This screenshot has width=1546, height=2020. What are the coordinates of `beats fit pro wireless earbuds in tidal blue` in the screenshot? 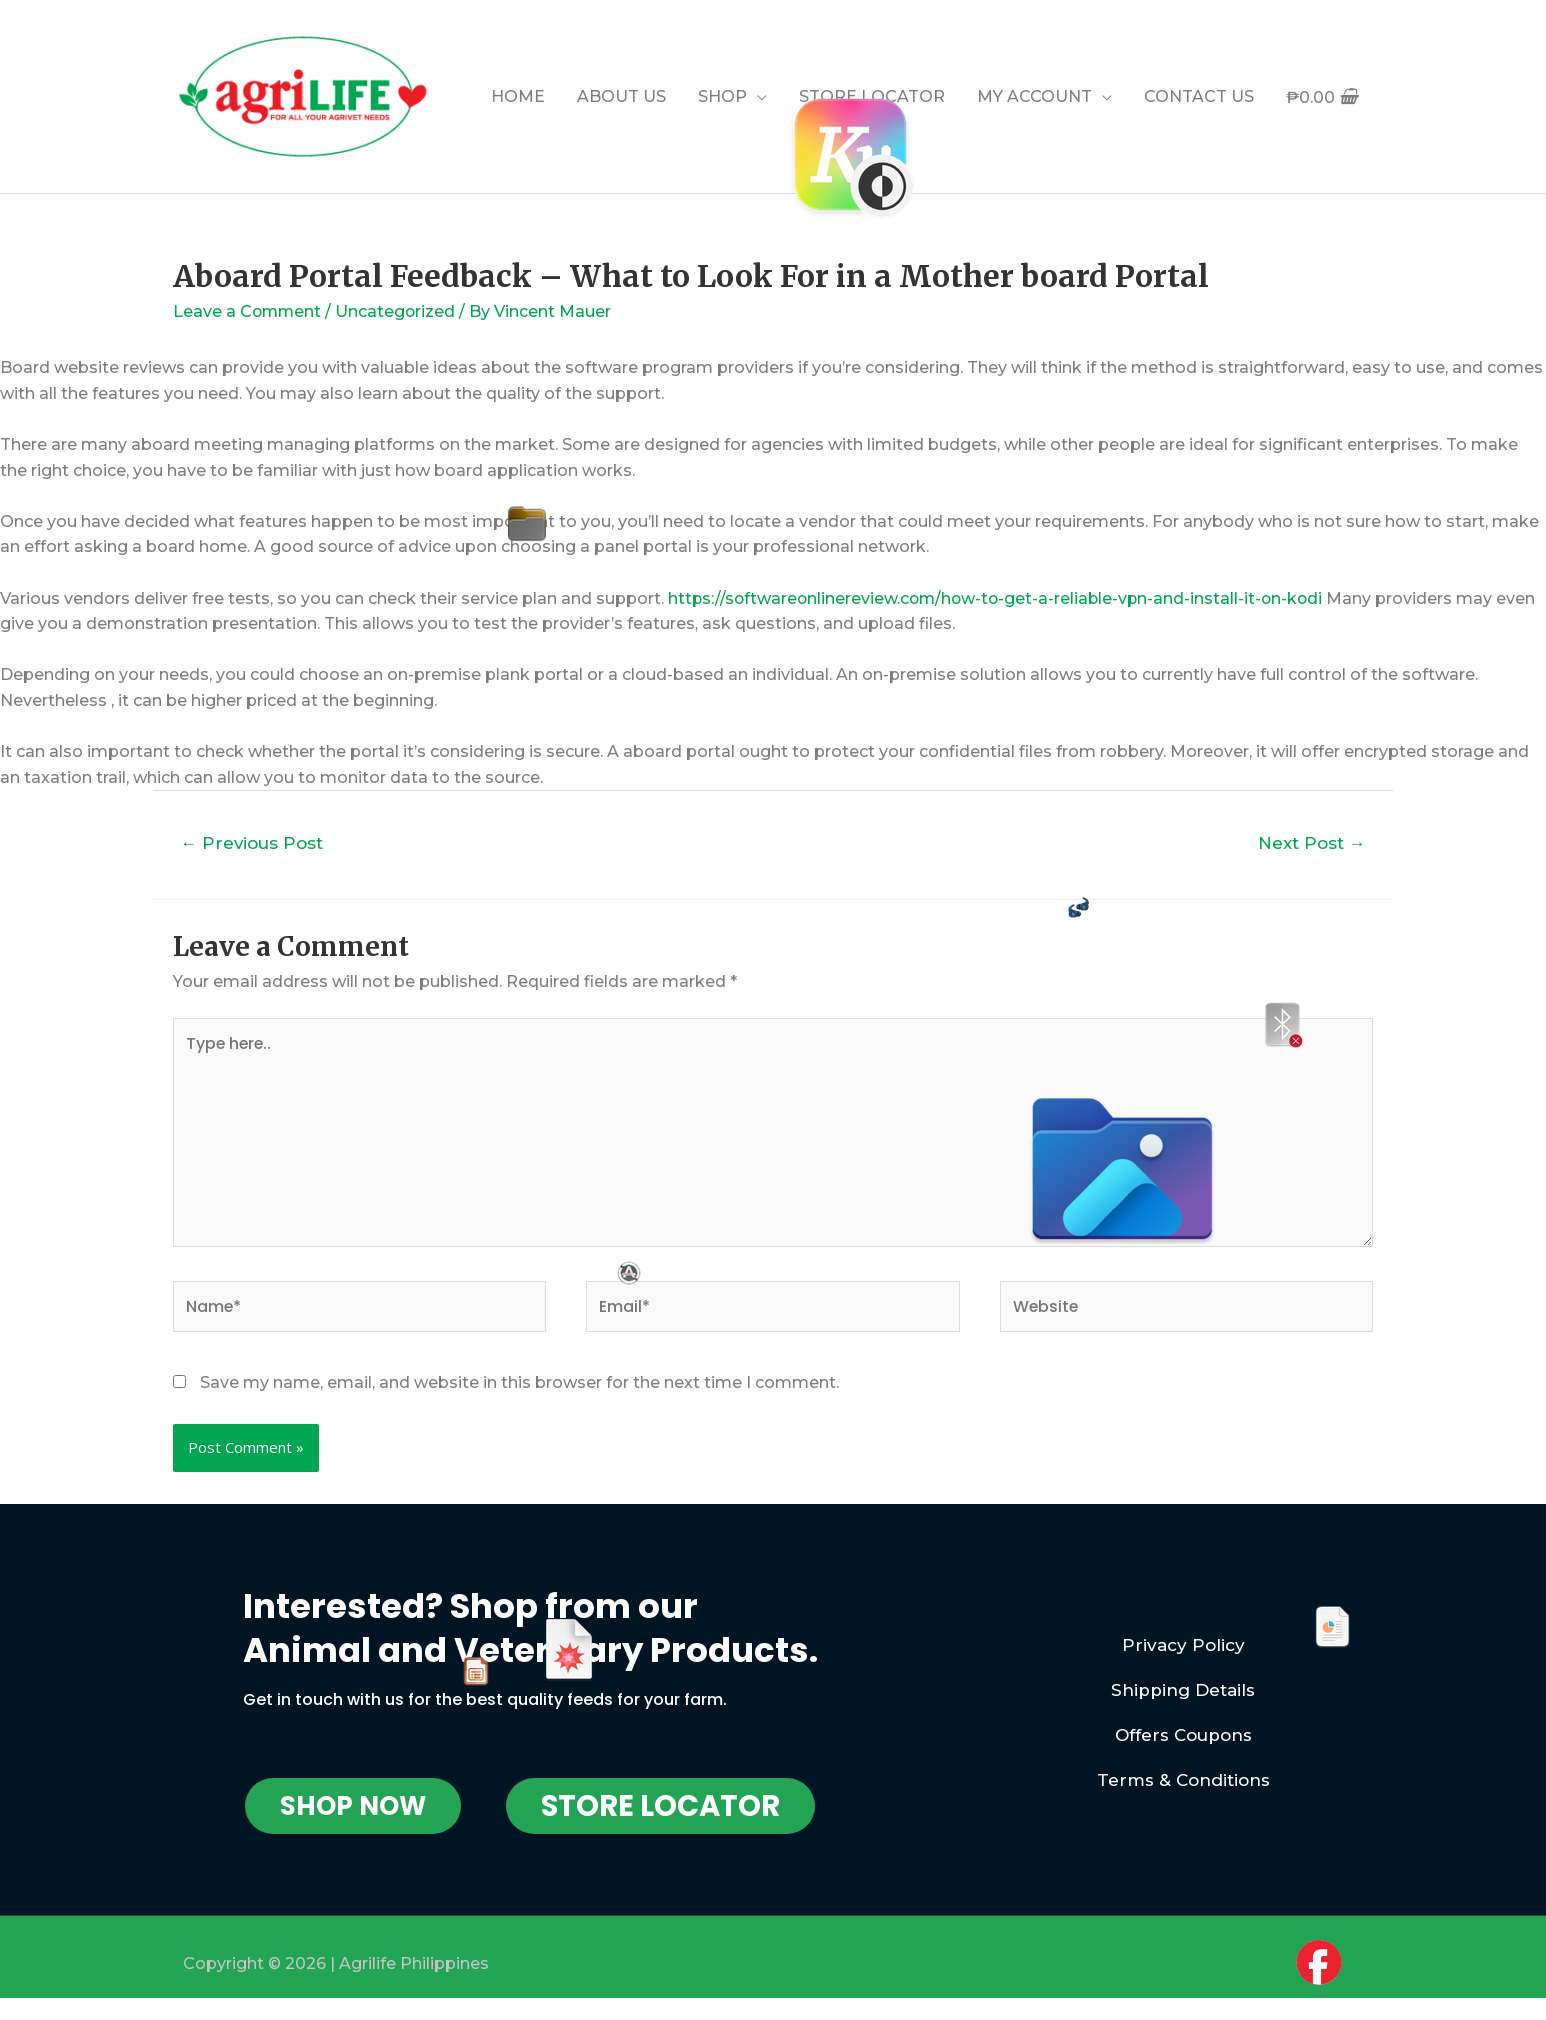 It's located at (1078, 907).